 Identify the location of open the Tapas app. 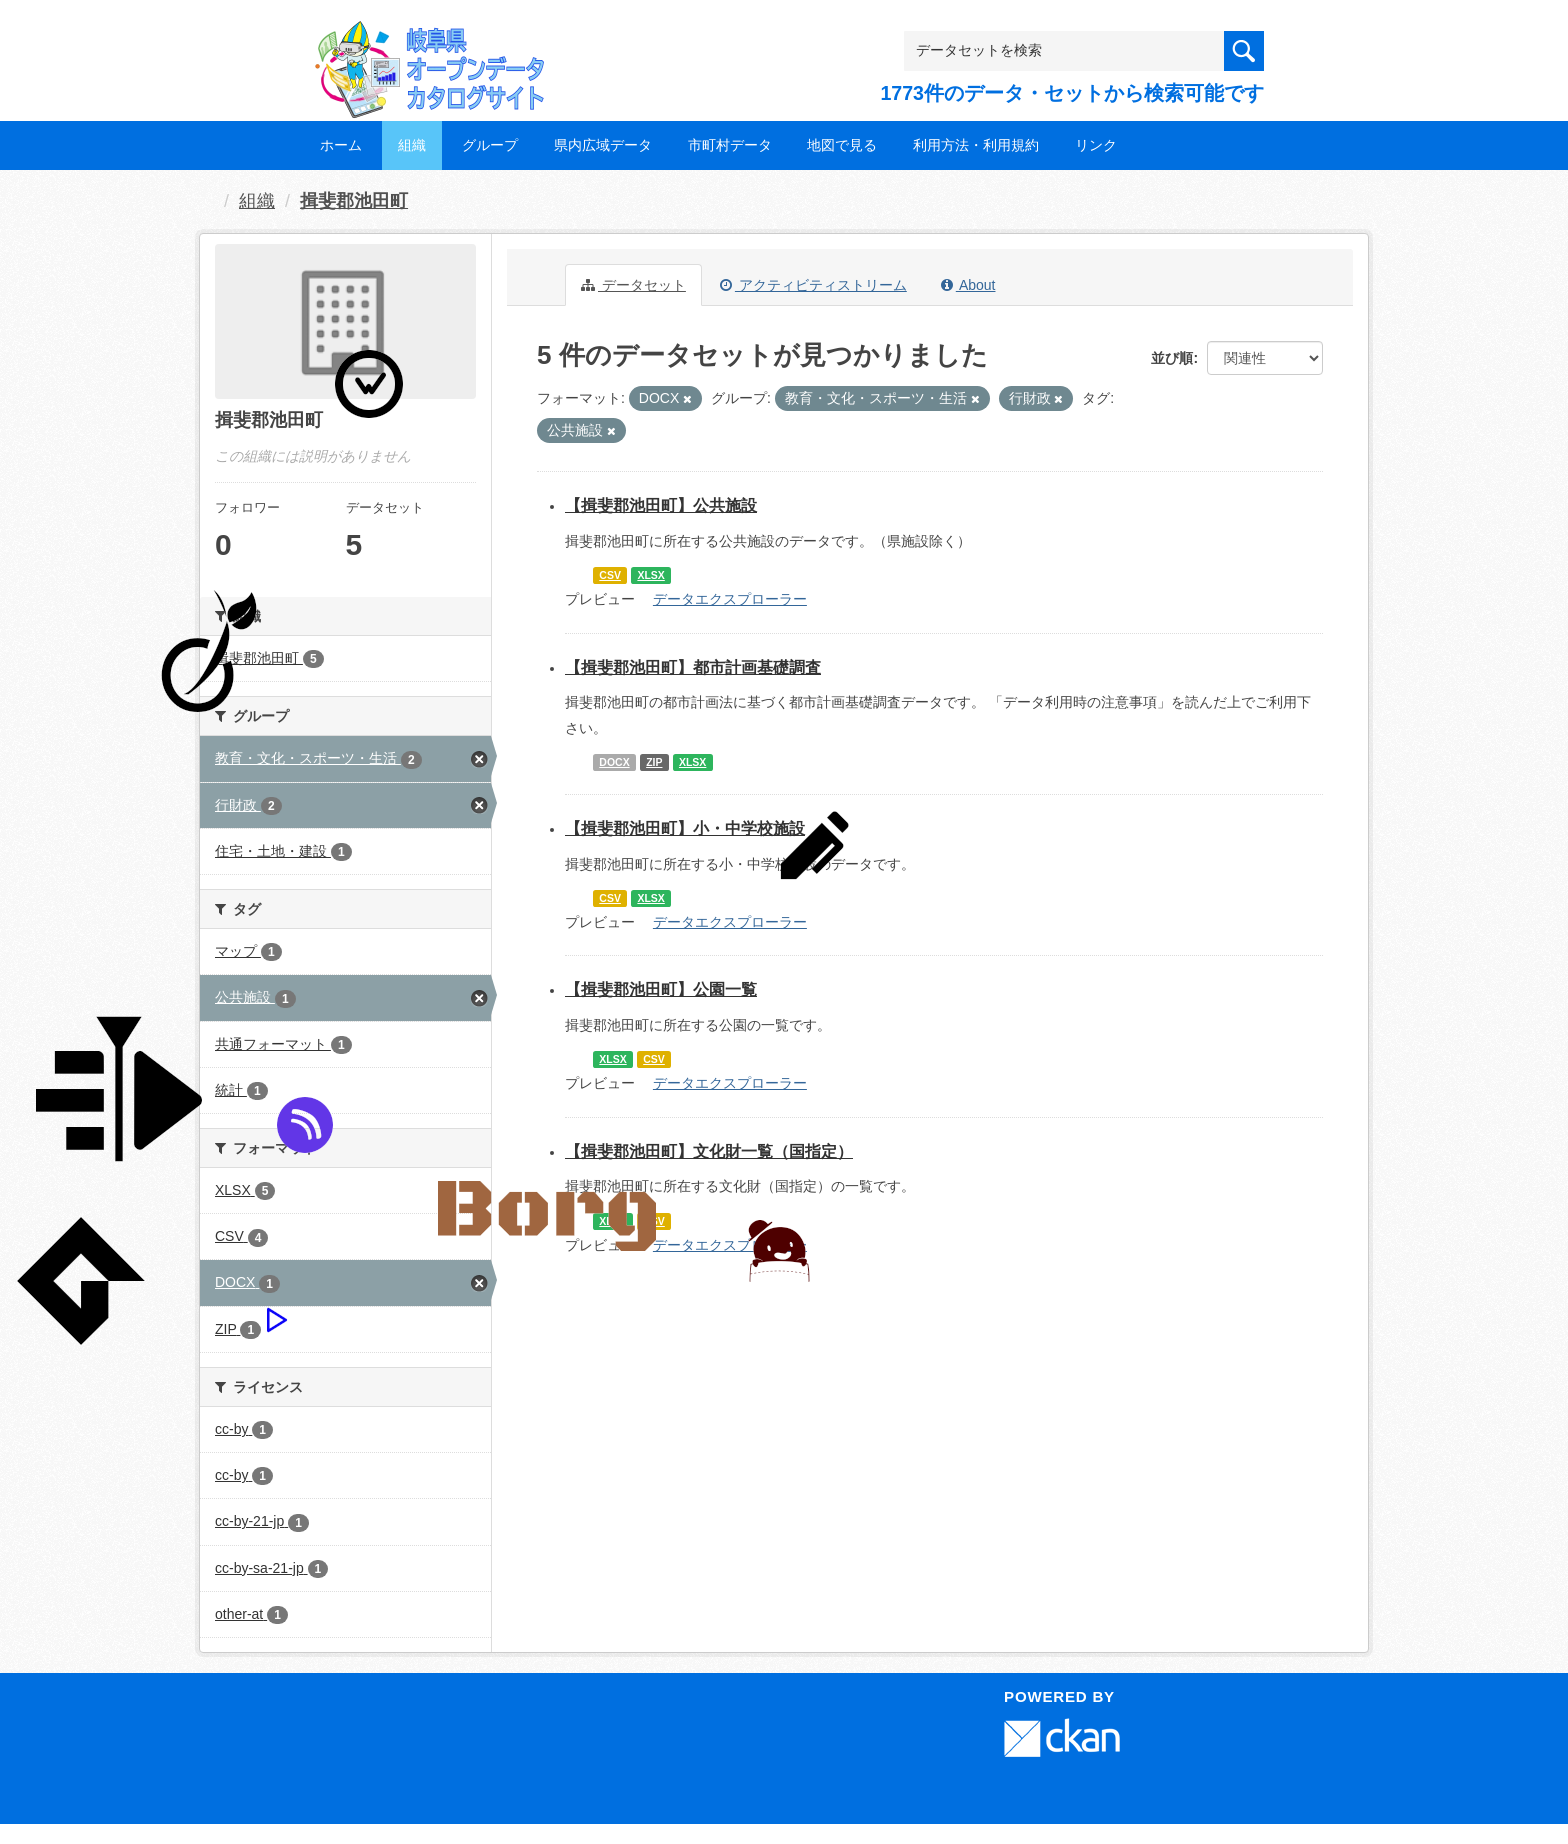
(779, 1251).